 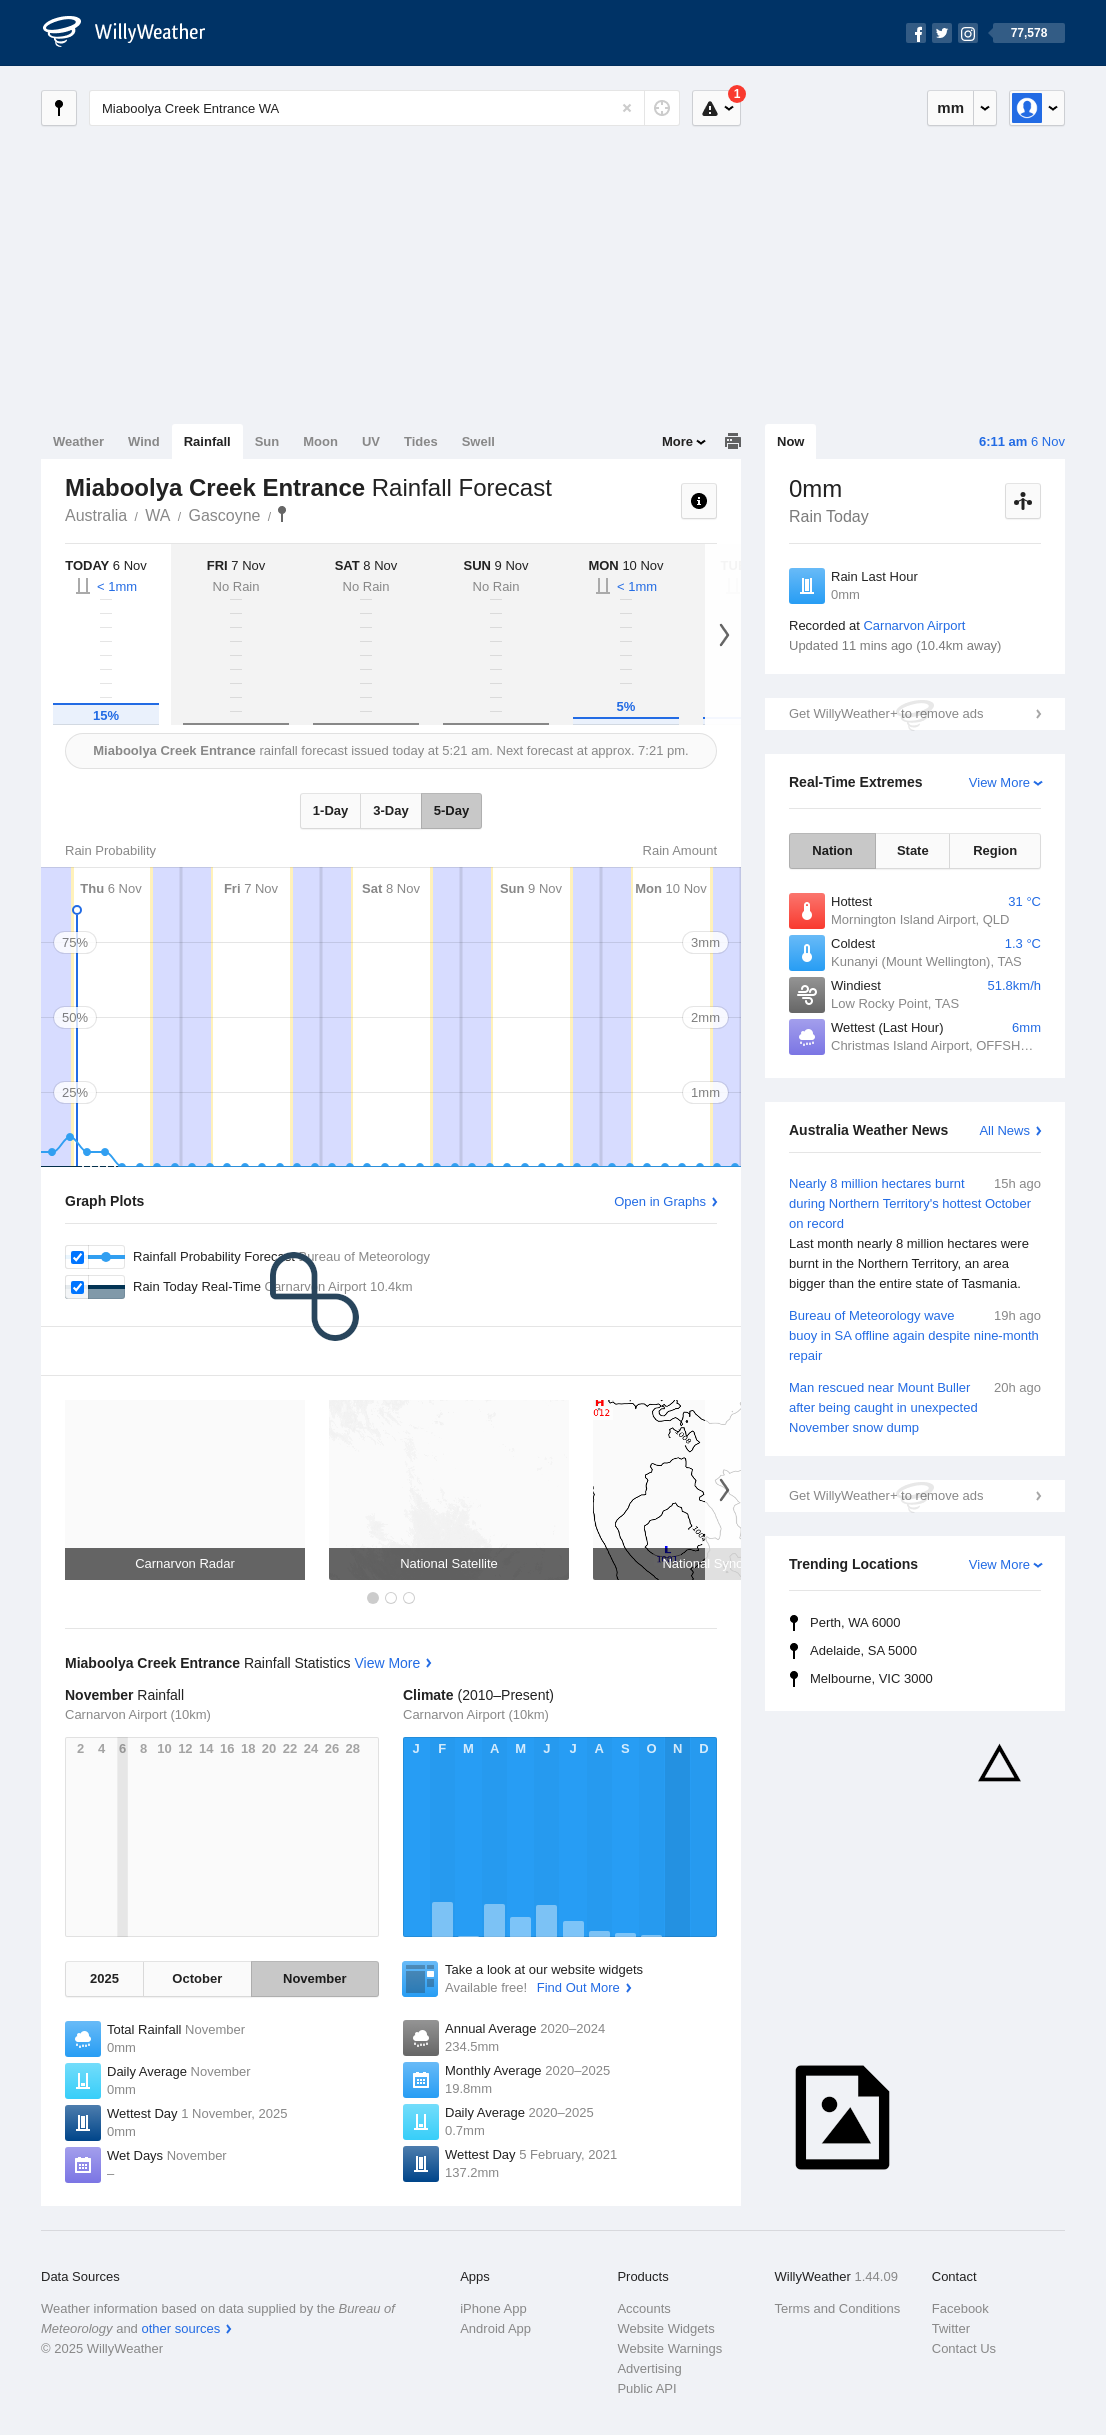 What do you see at coordinates (314, 1296) in the screenshot?
I see `NextBillion.ai company logo` at bounding box center [314, 1296].